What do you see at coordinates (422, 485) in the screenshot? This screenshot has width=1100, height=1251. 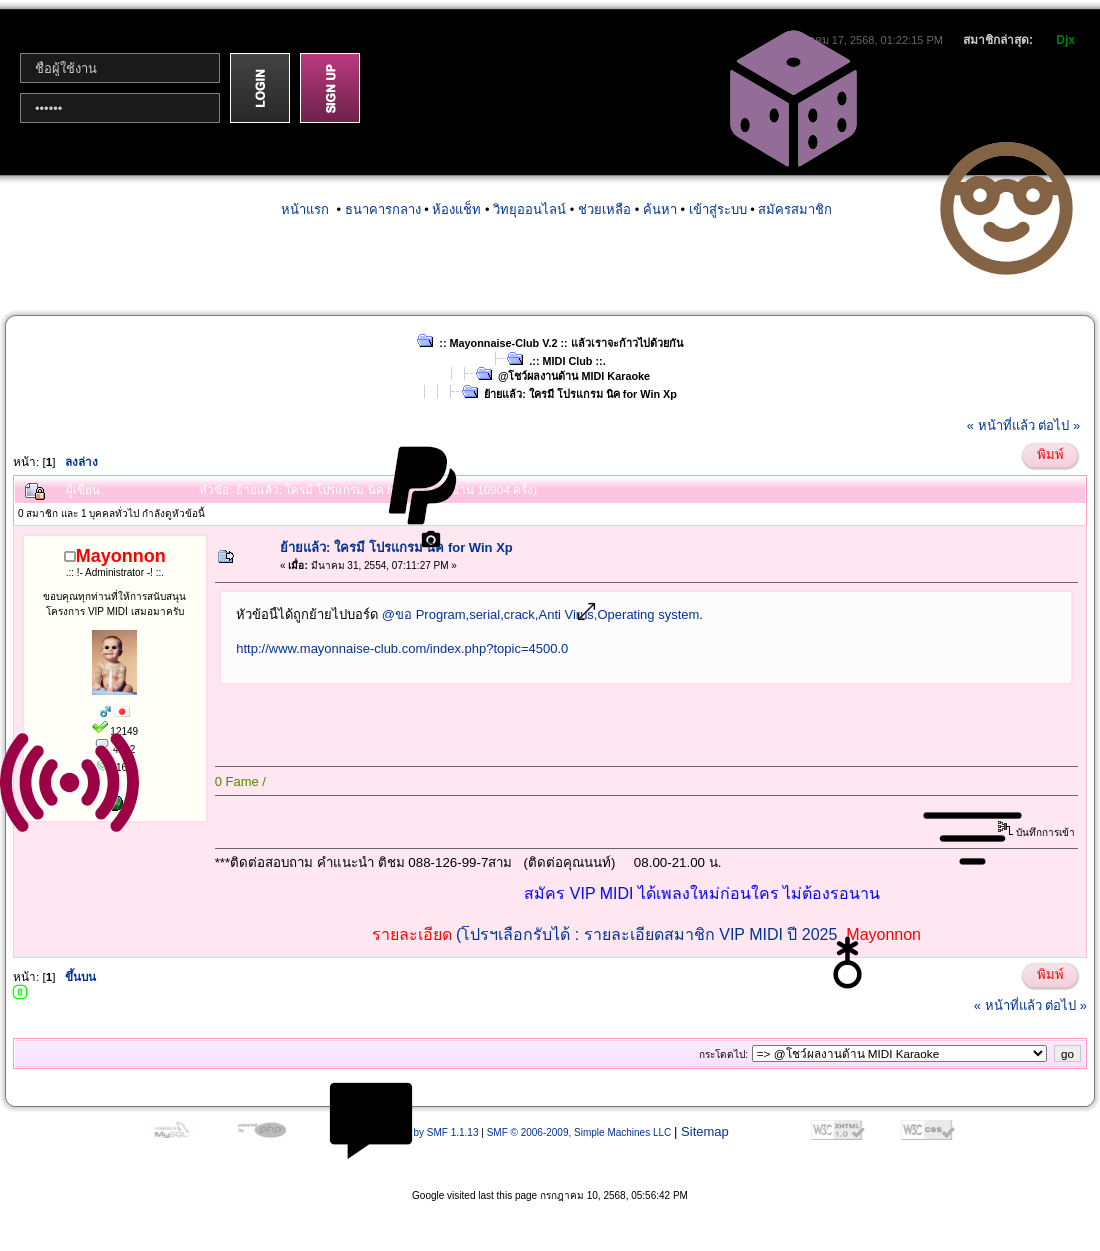 I see `pay with PayPal` at bounding box center [422, 485].